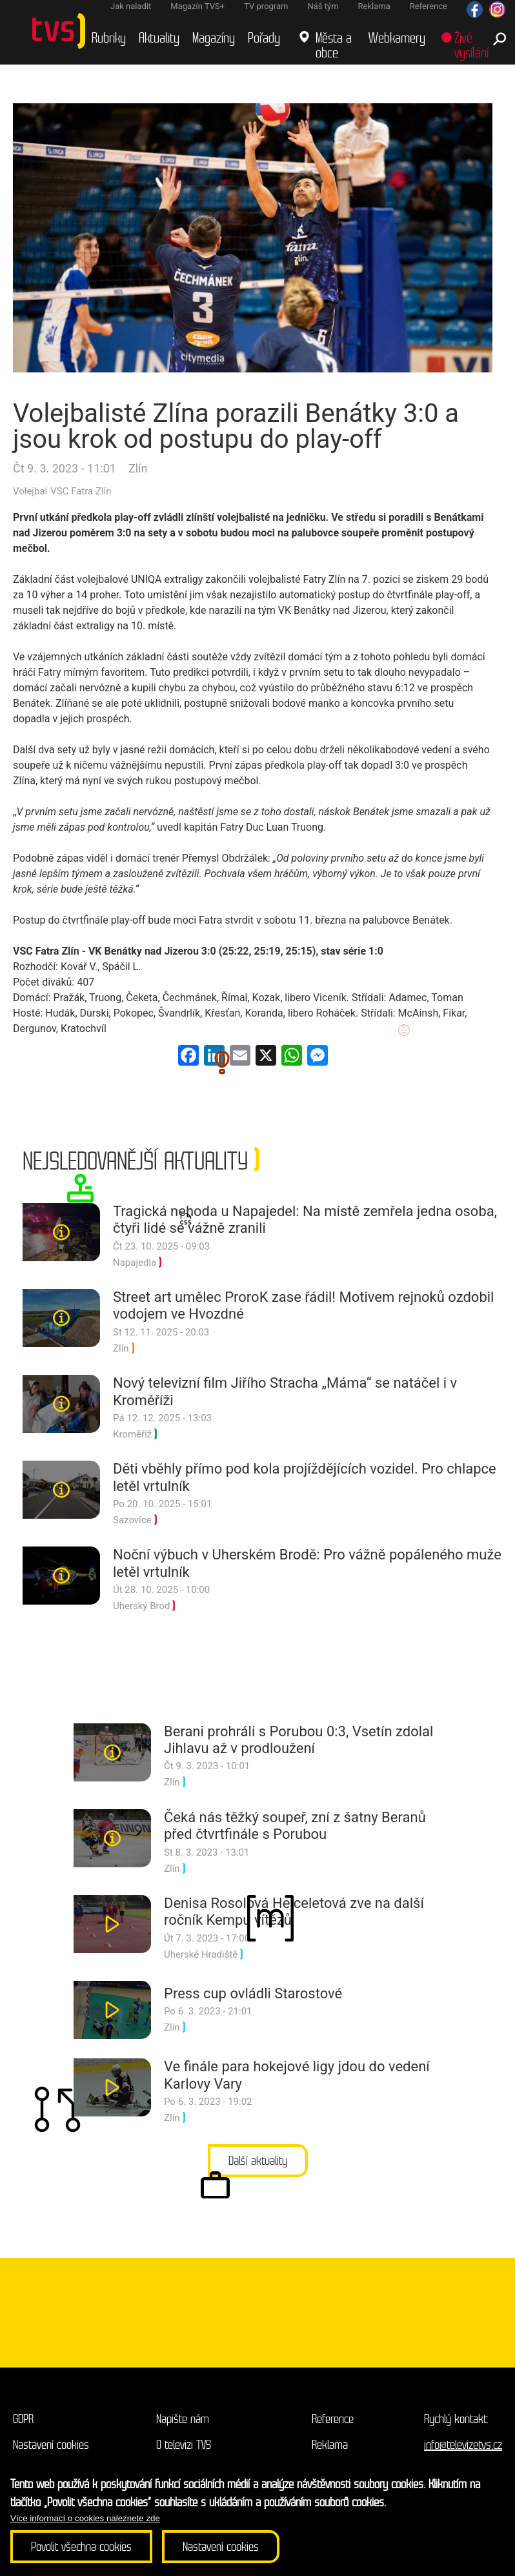  Describe the element at coordinates (215, 2186) in the screenshot. I see `access work or professional settings` at that location.